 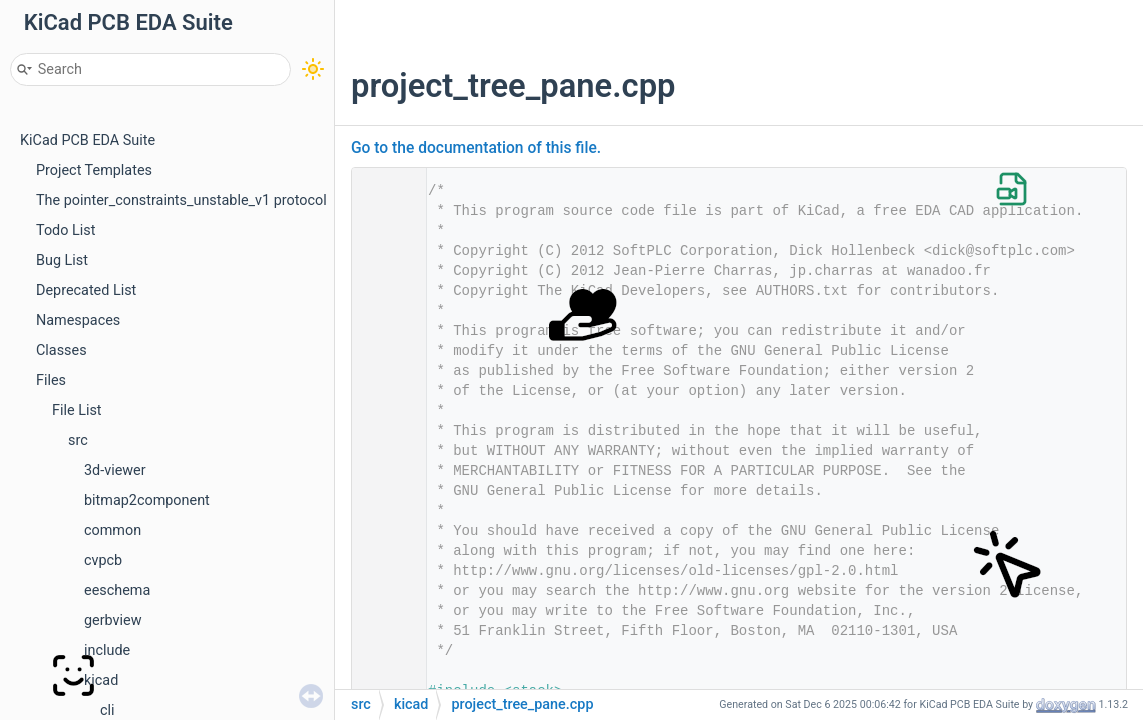 I want to click on click or tap to interact, so click(x=1008, y=565).